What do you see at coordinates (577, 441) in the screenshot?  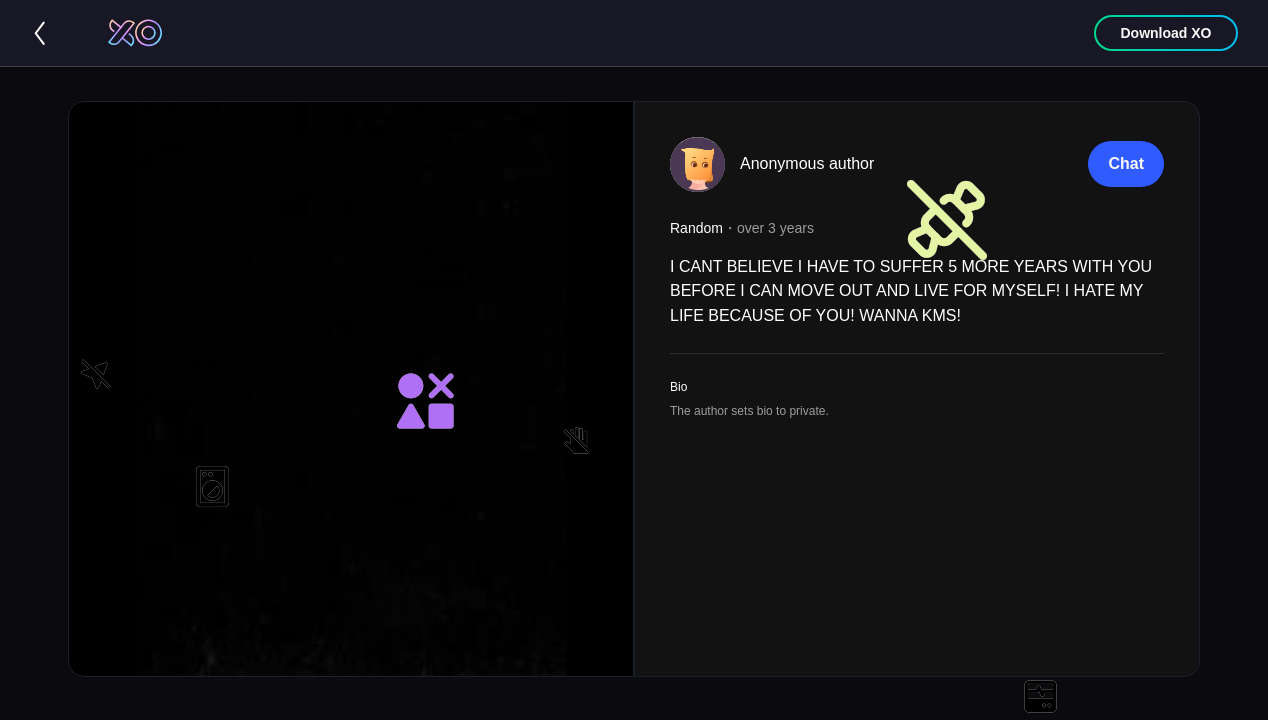 I see `do not touch - indicates touchscreen disabled` at bounding box center [577, 441].